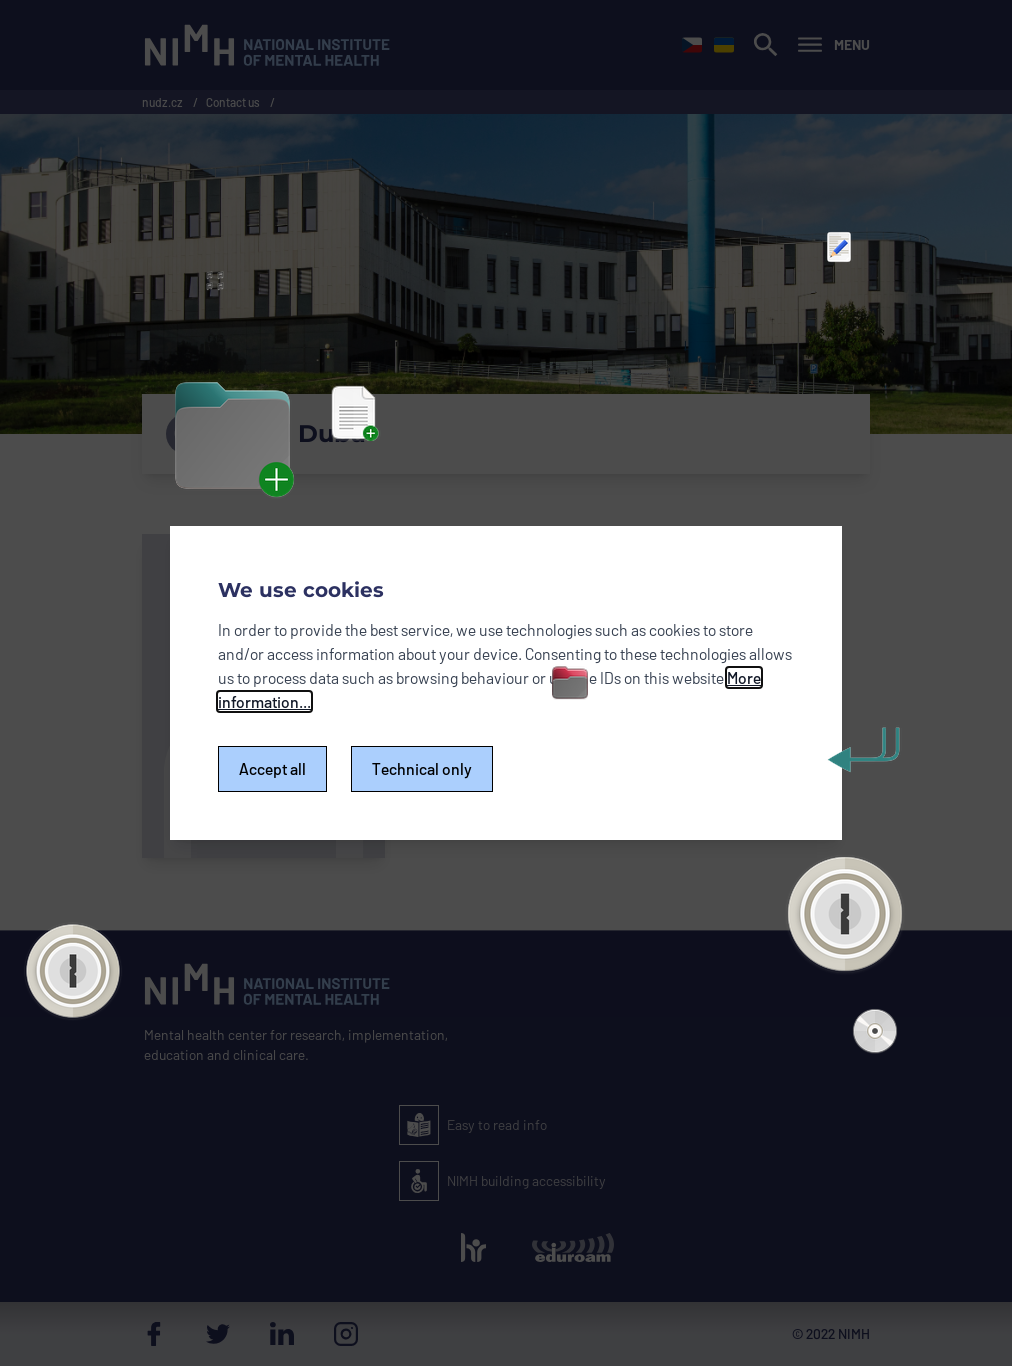 Image resolution: width=1012 pixels, height=1366 pixels. Describe the element at coordinates (215, 281) in the screenshot. I see `enable grid arrangement for desktop items` at that location.